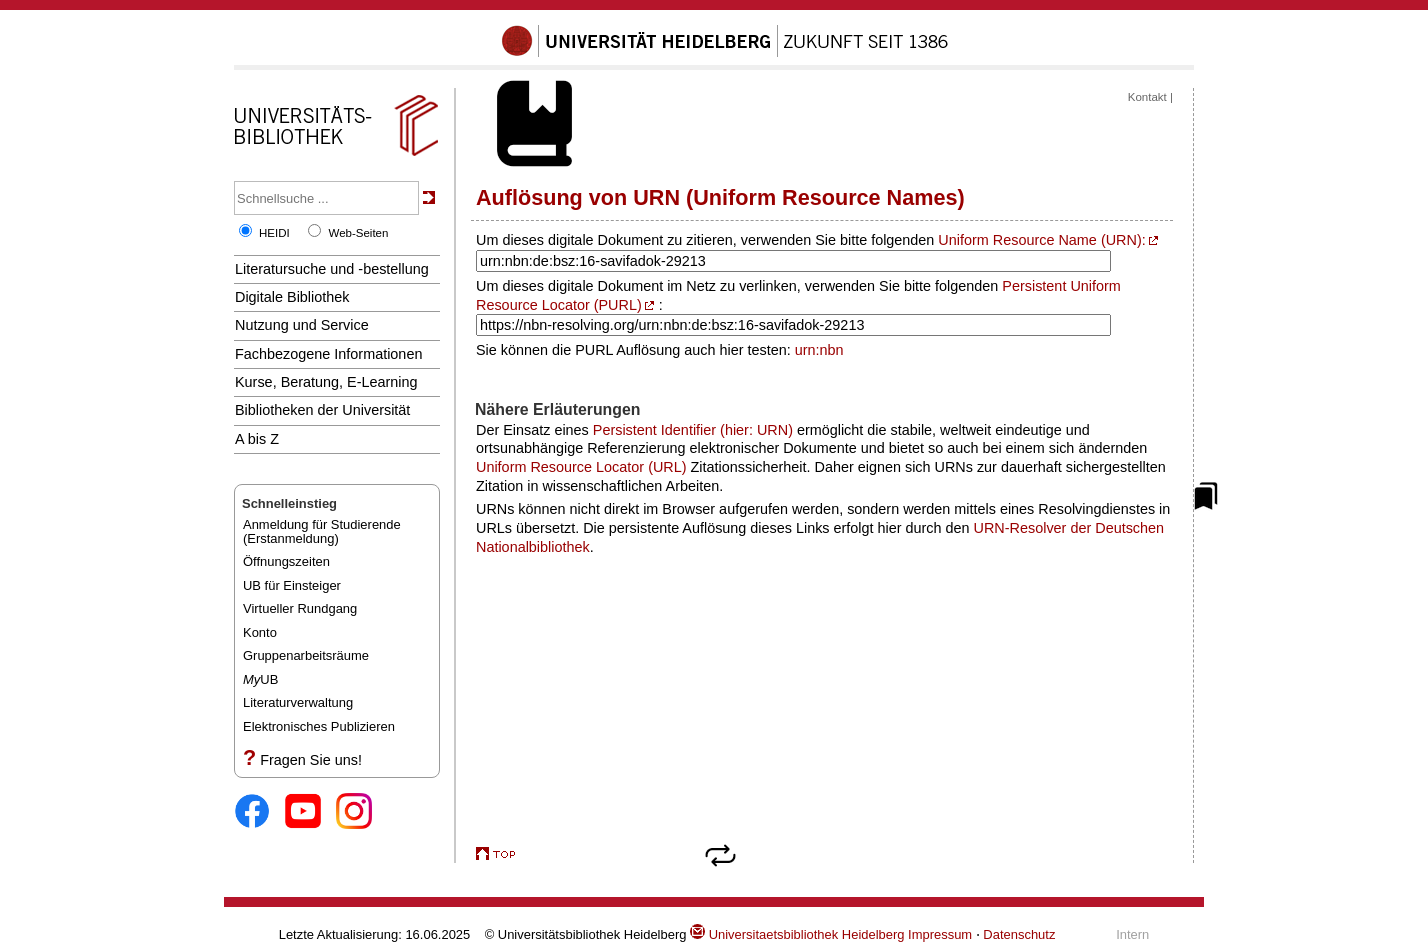  What do you see at coordinates (1206, 496) in the screenshot?
I see `view your saved bookmarks` at bounding box center [1206, 496].